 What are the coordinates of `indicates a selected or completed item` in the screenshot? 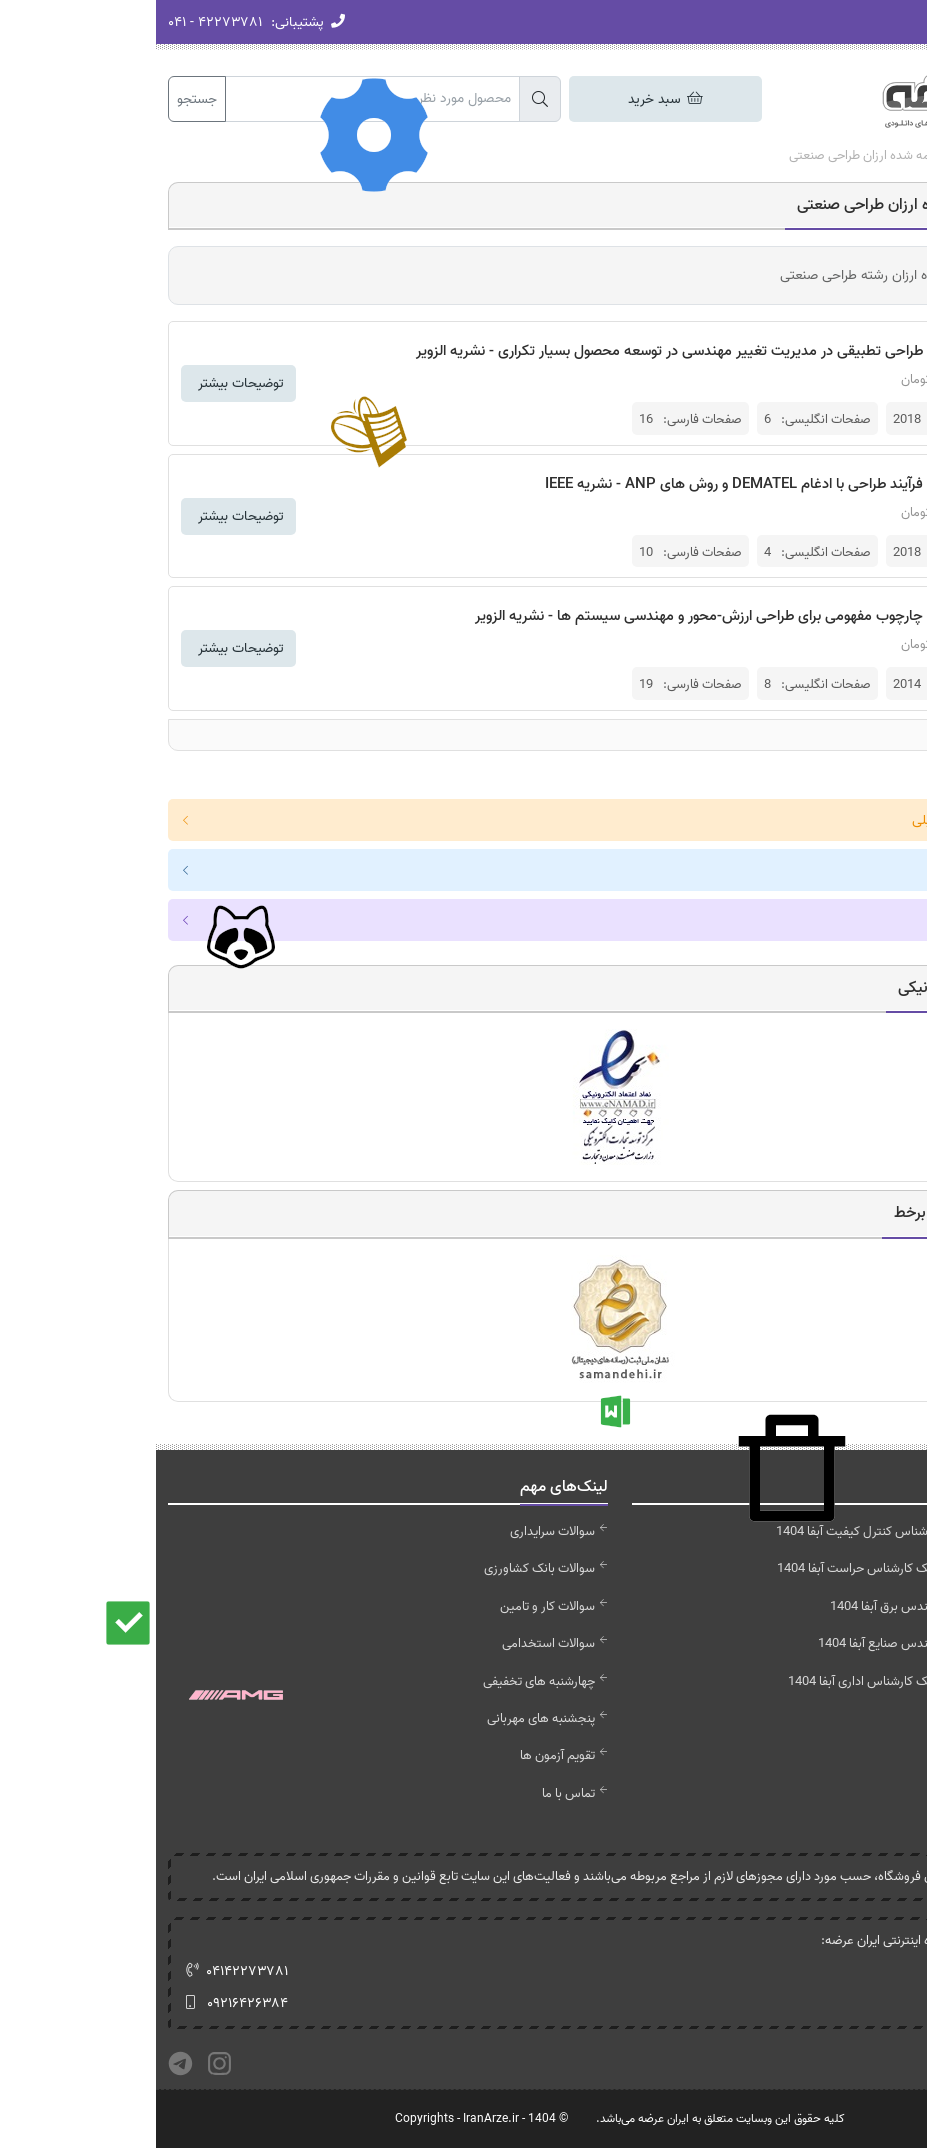 It's located at (128, 1623).